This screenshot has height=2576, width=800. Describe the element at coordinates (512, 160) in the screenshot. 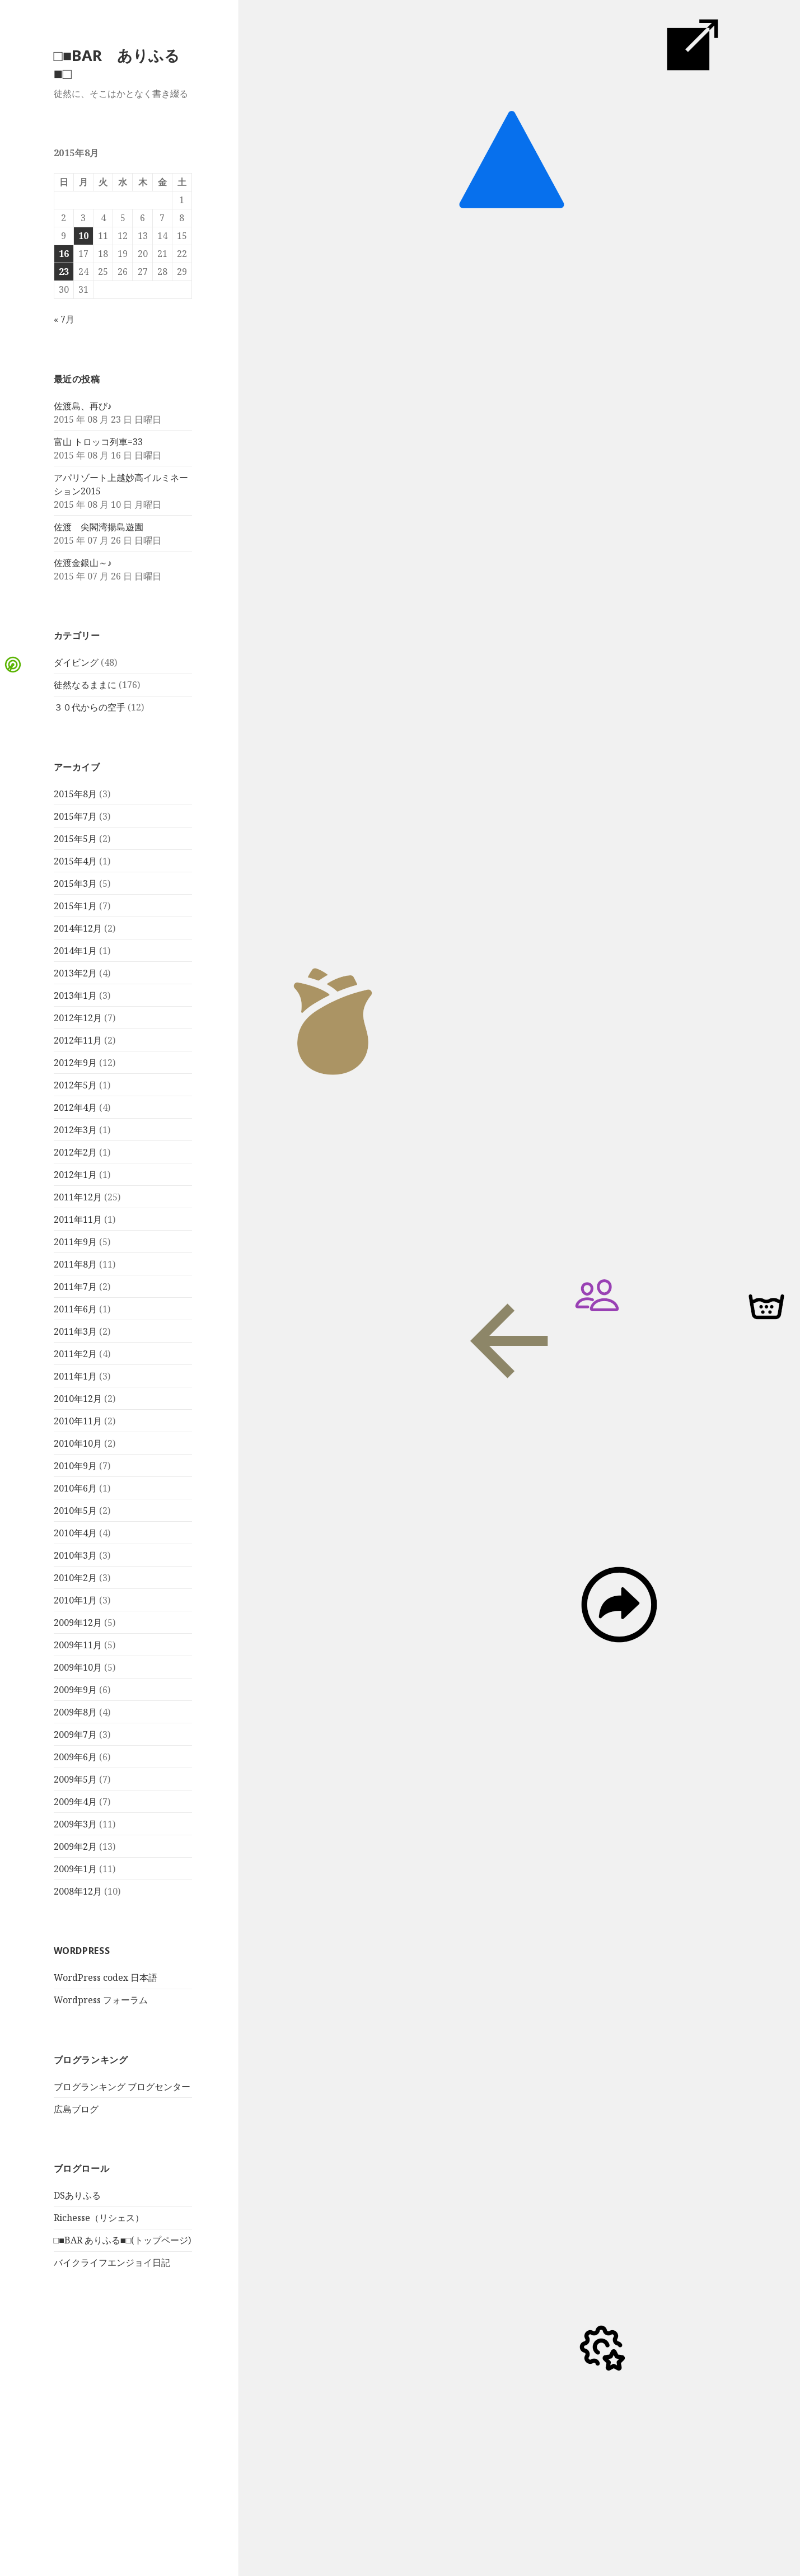

I see `indicates a warning or alert status` at that location.